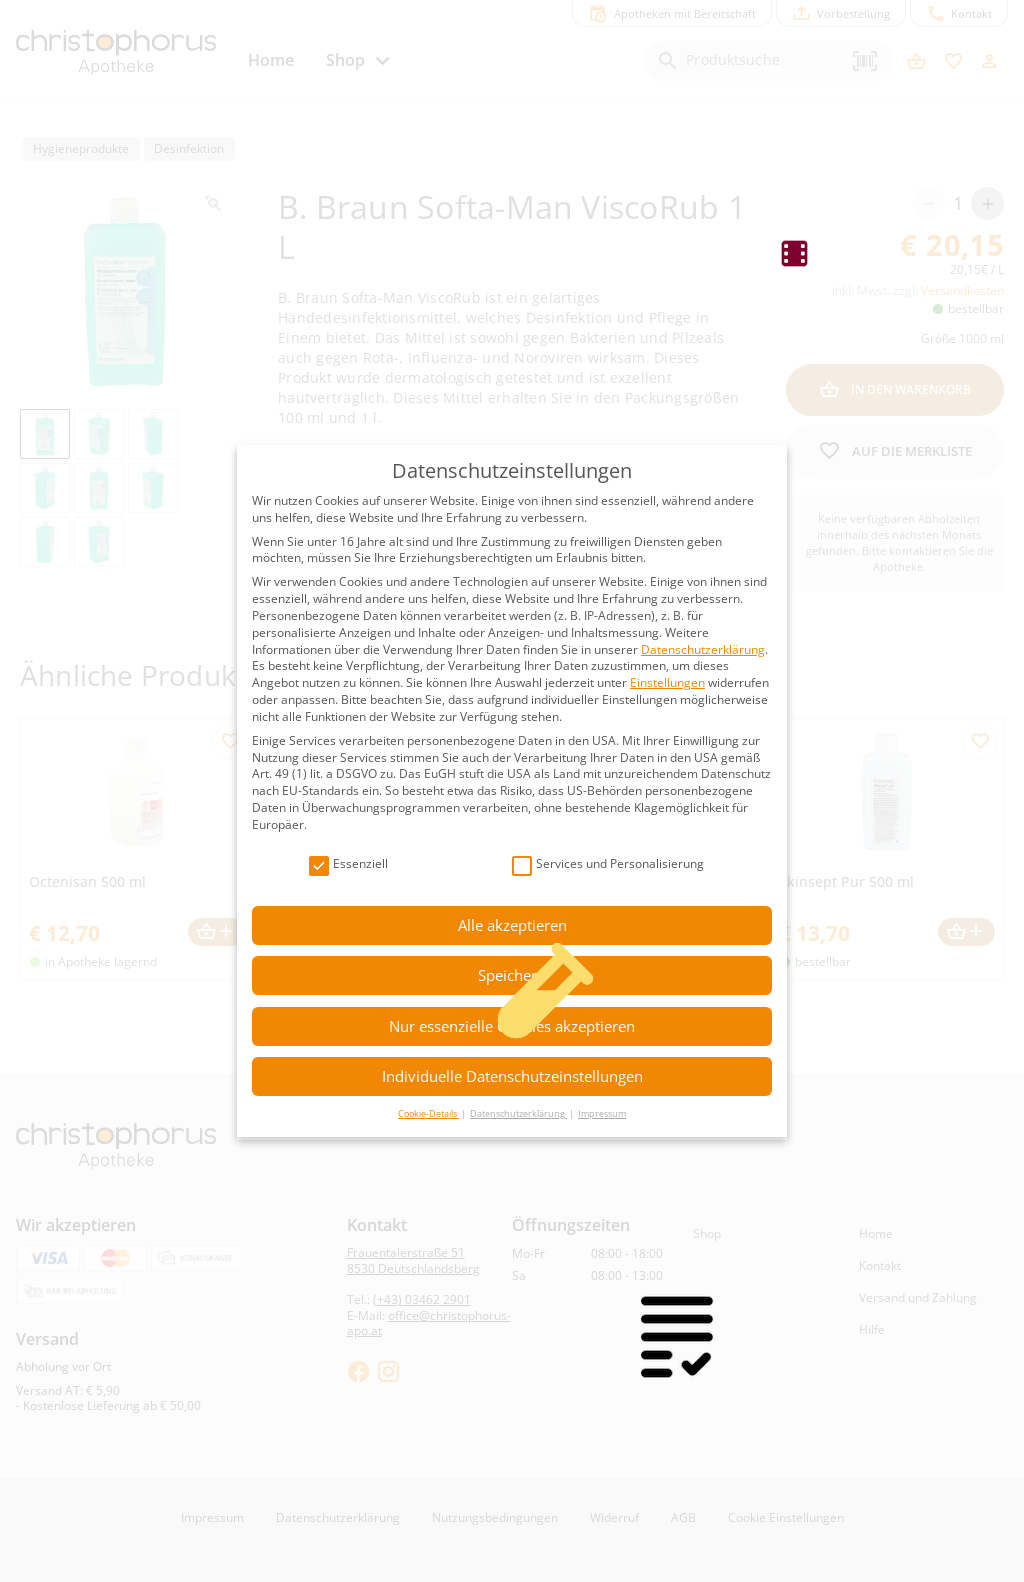 This screenshot has height=1582, width=1024. Describe the element at coordinates (794, 253) in the screenshot. I see `view video or movie content` at that location.